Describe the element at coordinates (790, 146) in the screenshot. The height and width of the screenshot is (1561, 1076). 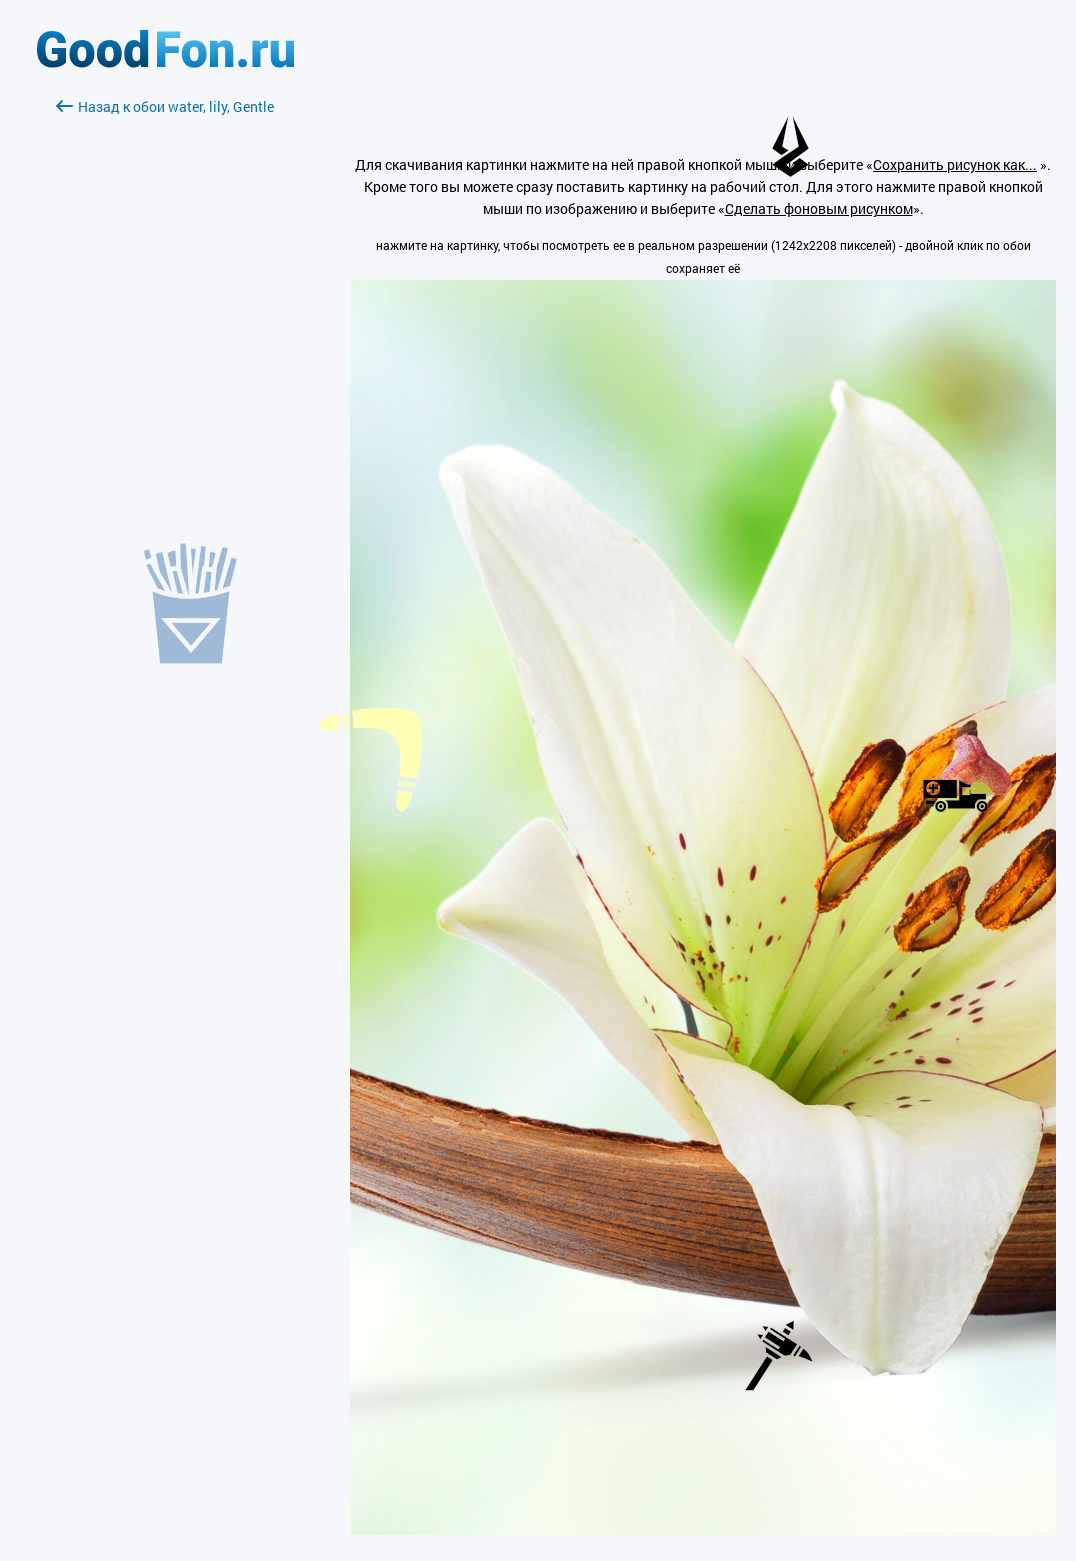
I see `hades or underworld themed game element` at that location.